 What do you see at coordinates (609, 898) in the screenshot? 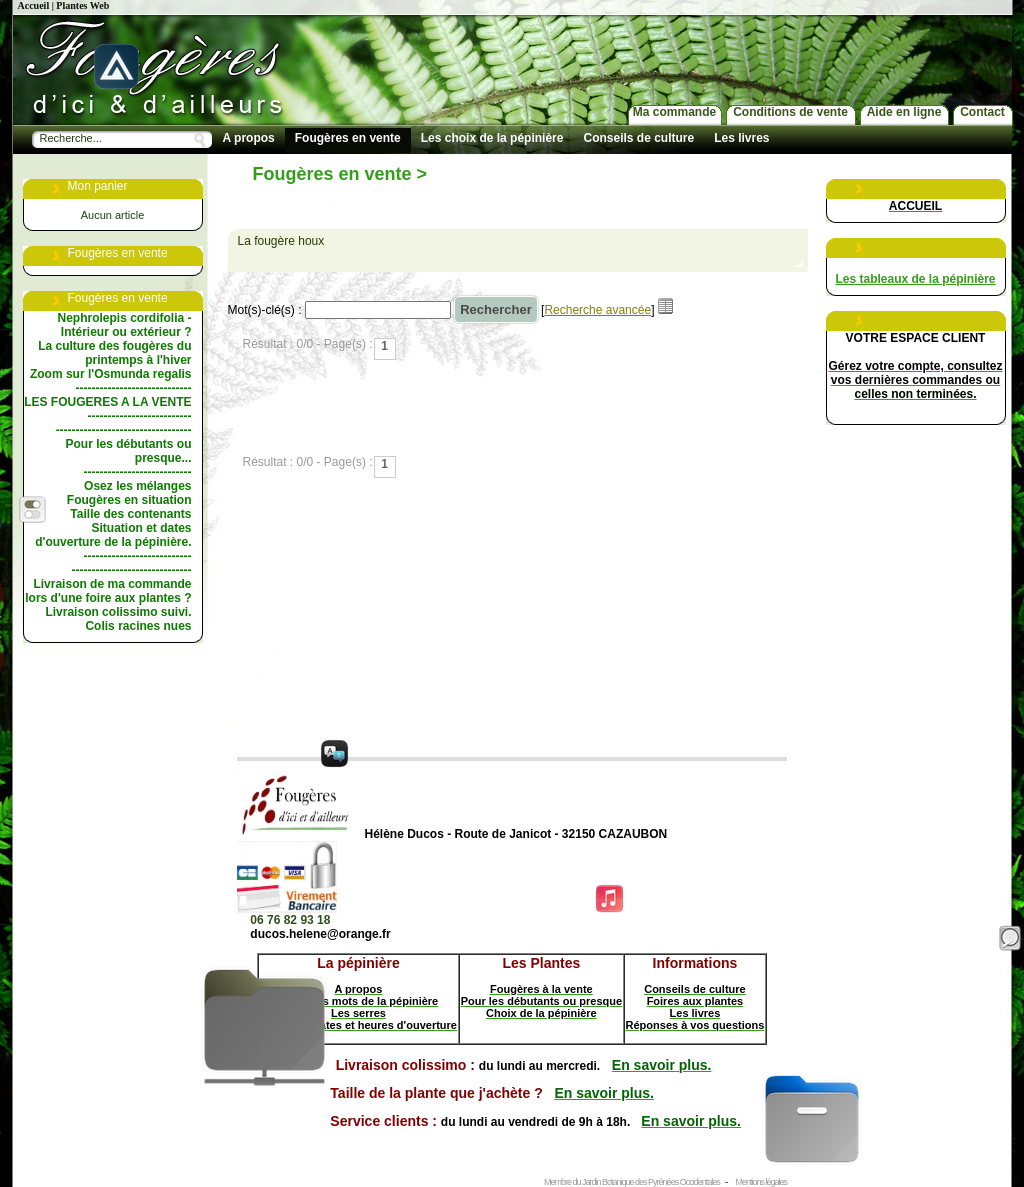
I see `open the music player app` at bounding box center [609, 898].